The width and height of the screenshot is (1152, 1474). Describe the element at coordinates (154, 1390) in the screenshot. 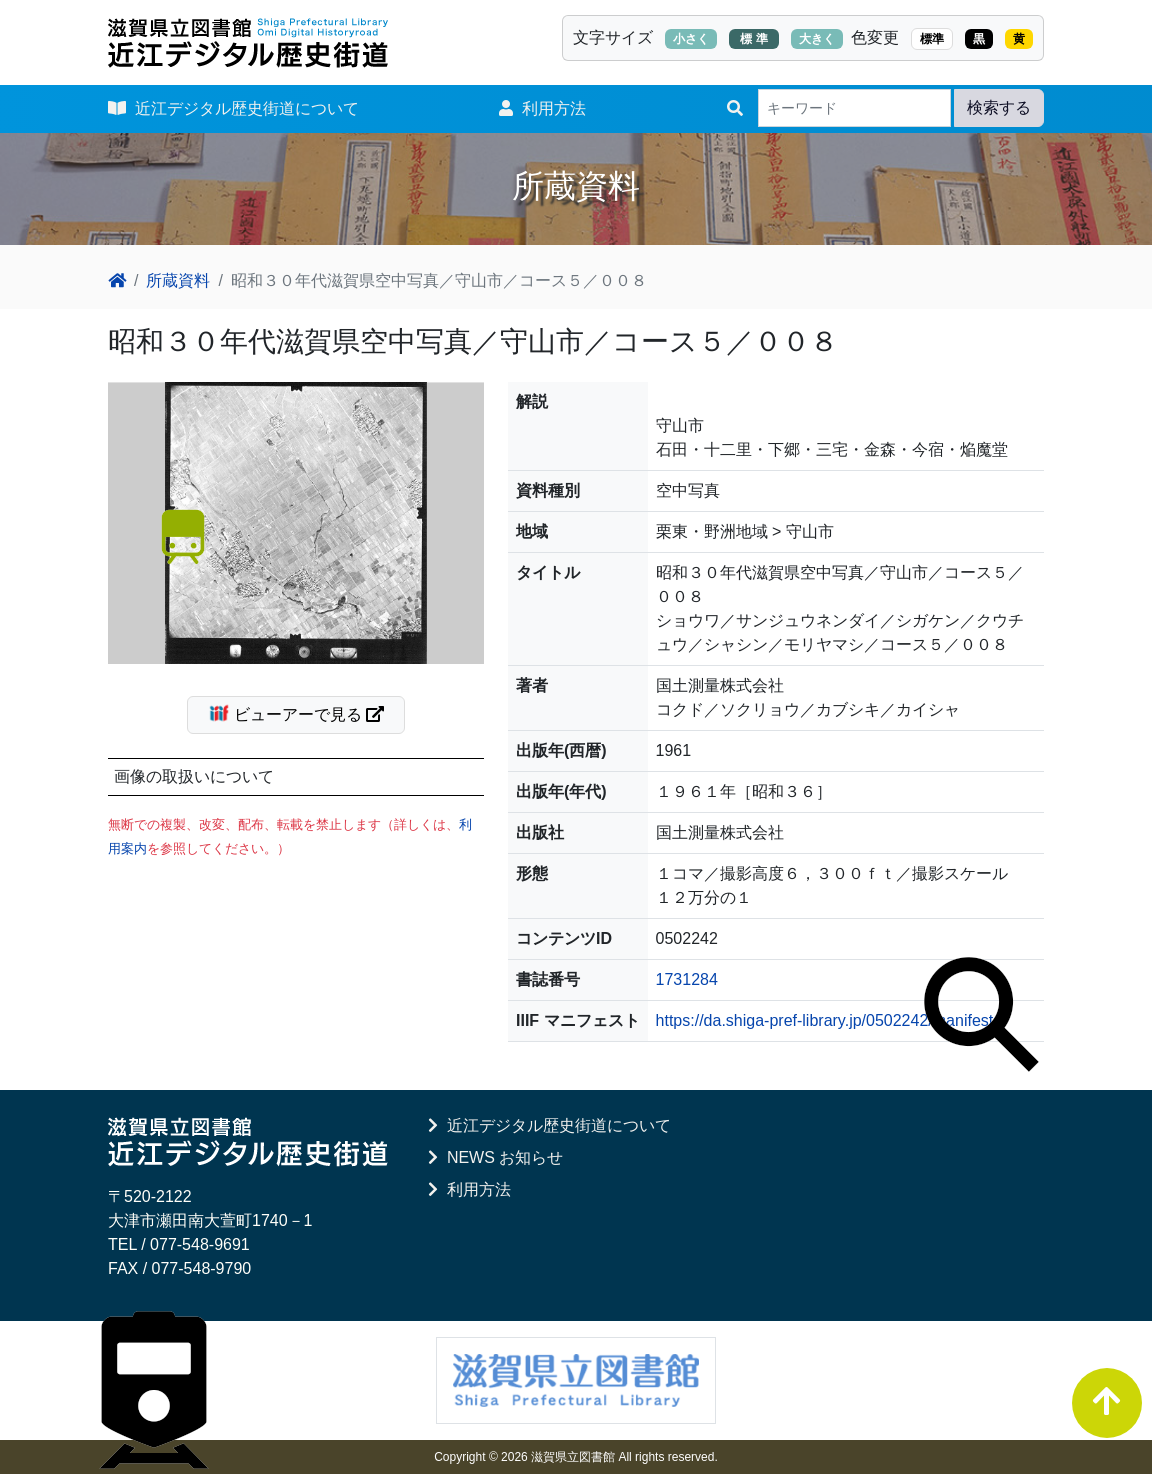

I see `view train schedules or rail services` at that location.